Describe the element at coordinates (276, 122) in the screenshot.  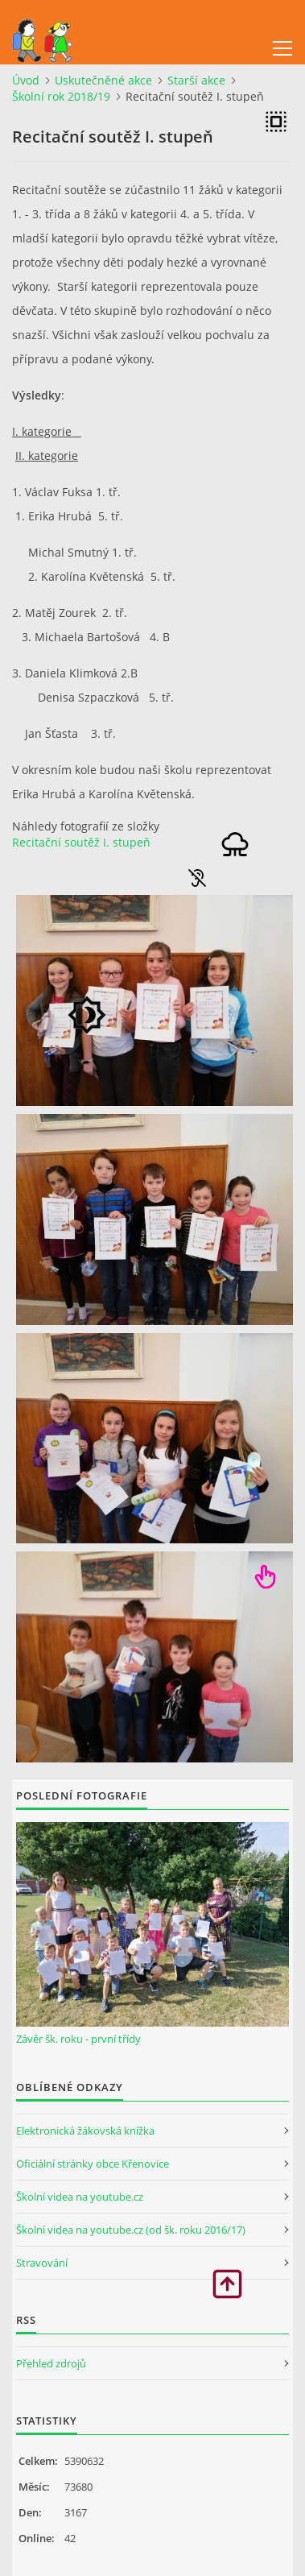
I see `select all items in a list or view` at that location.